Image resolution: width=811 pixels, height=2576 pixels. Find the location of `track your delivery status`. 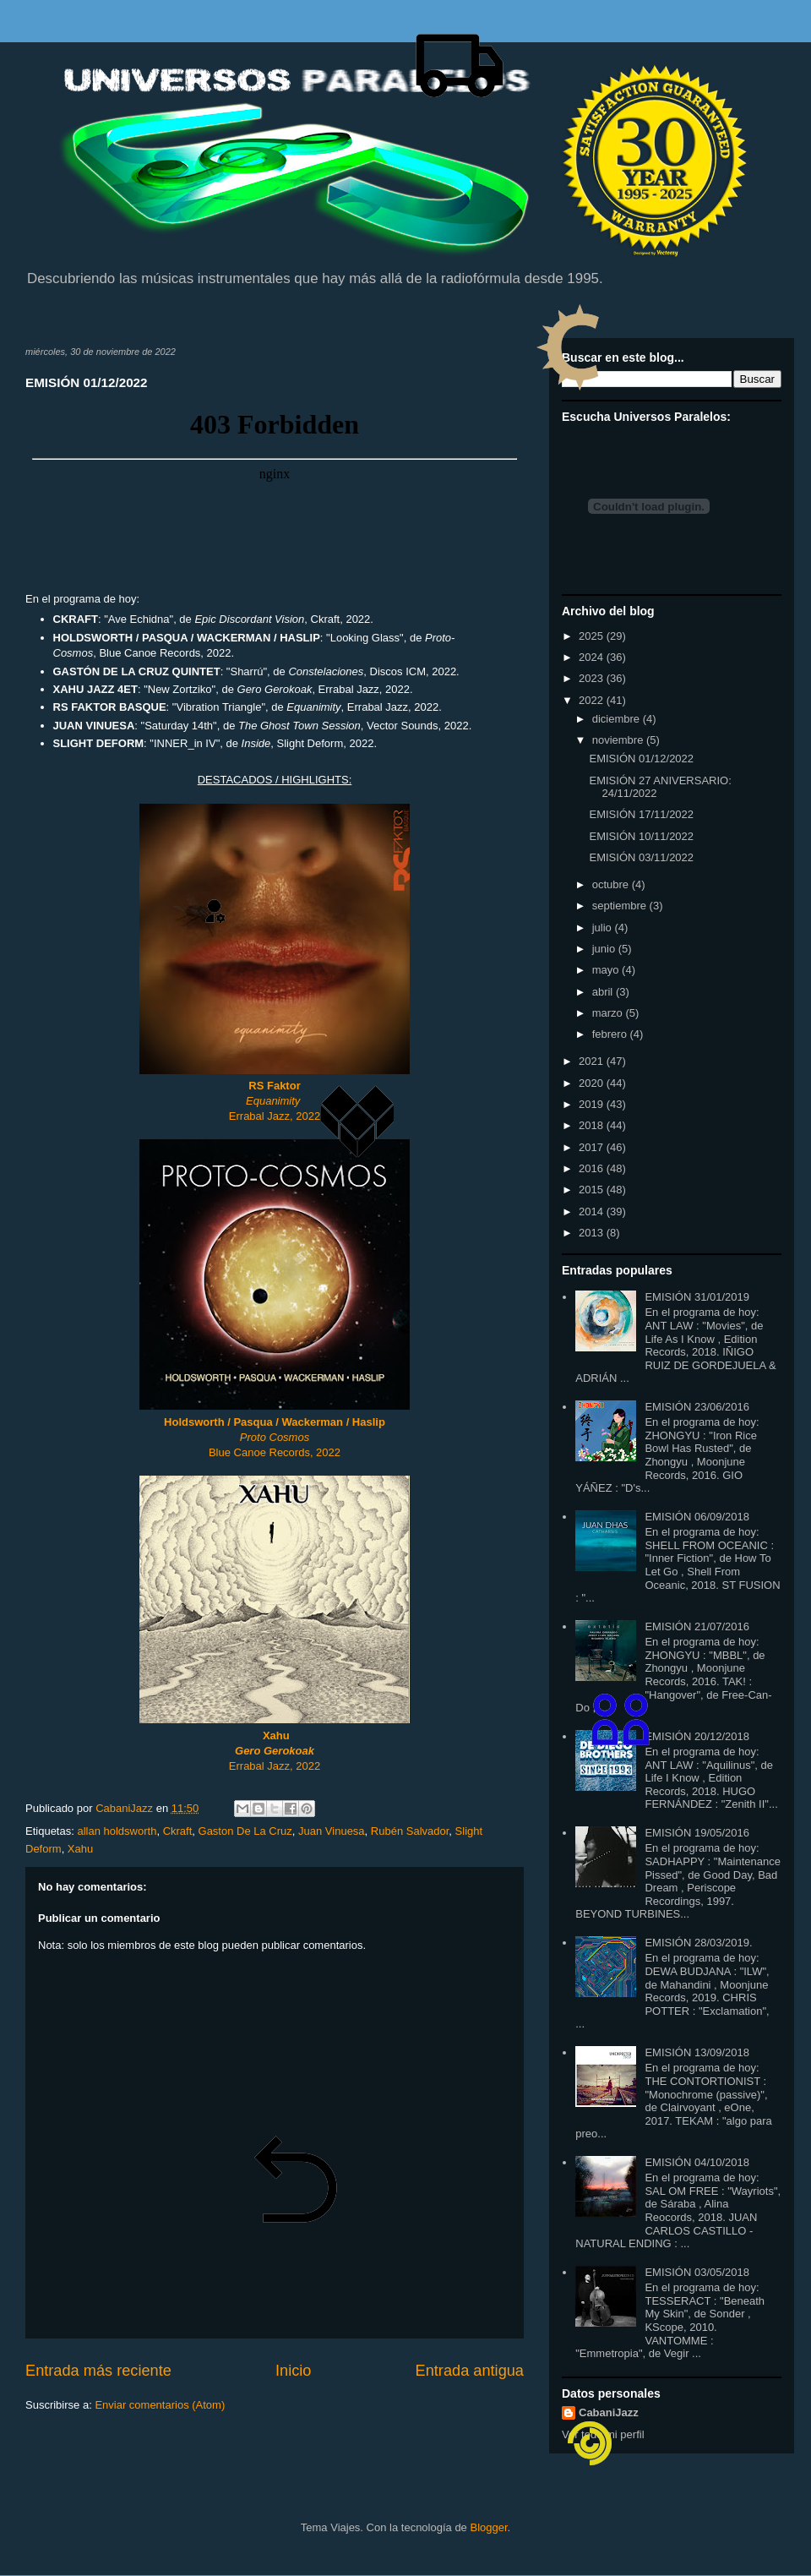

track your delivery status is located at coordinates (460, 62).